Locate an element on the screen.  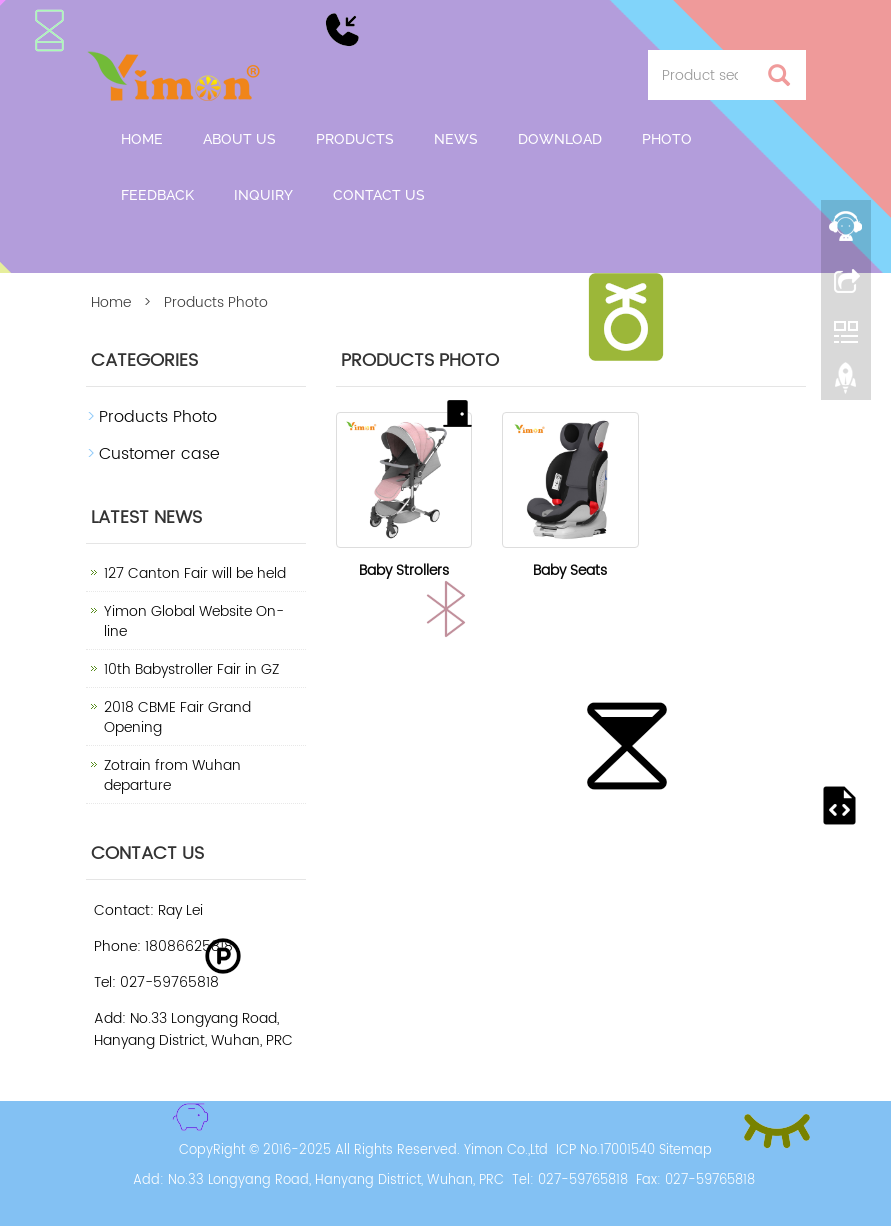
hide password or sensitive content is located at coordinates (777, 1125).